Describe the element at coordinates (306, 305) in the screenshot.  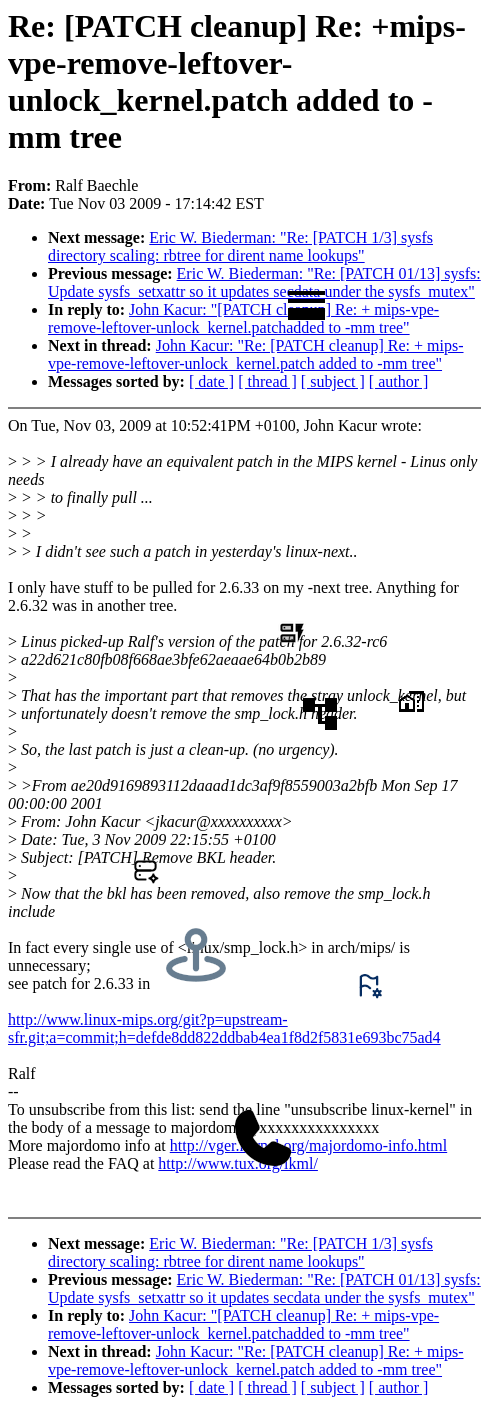
I see `split view horizontally` at that location.